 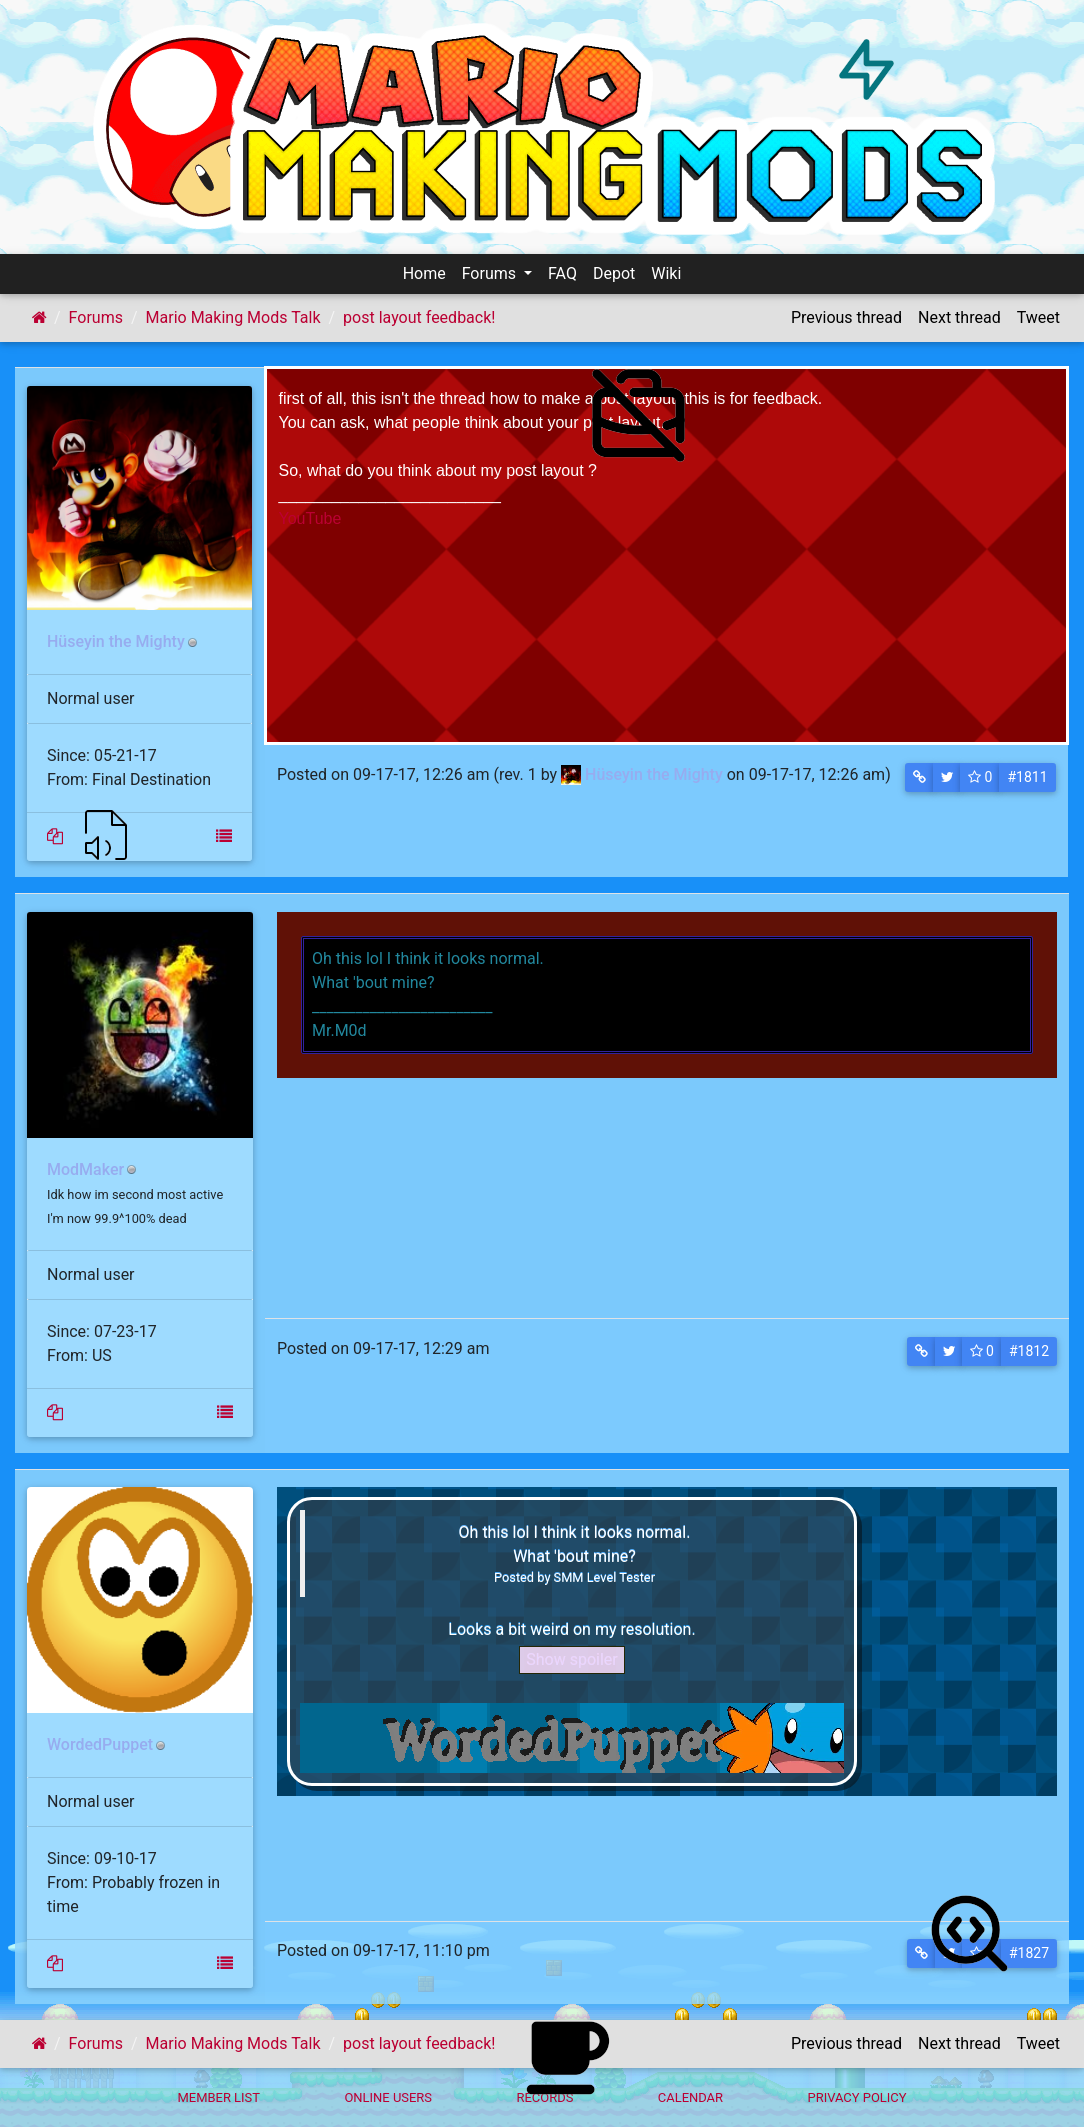 What do you see at coordinates (106, 835) in the screenshot?
I see `open an audio file` at bounding box center [106, 835].